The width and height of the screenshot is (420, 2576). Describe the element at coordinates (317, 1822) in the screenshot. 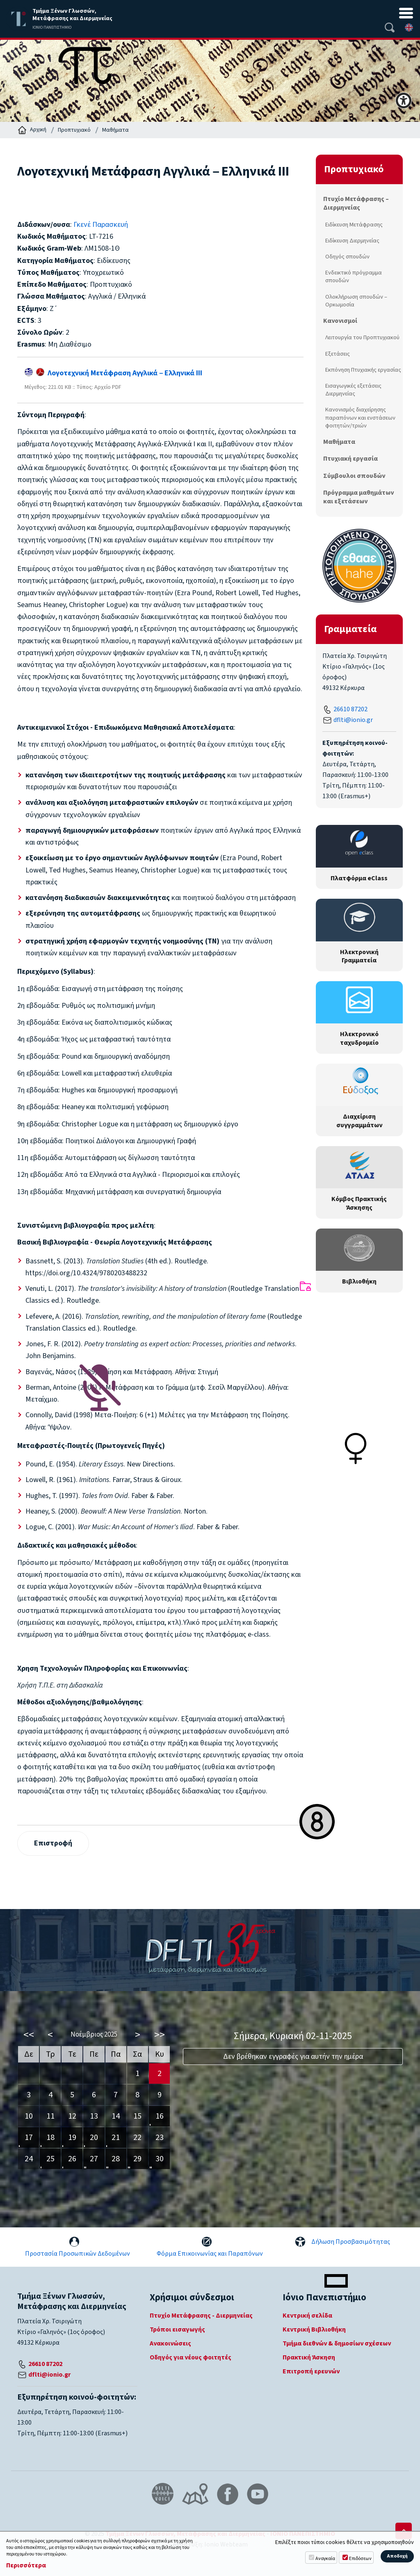

I see `indicates item number eight in a list or sequence` at that location.